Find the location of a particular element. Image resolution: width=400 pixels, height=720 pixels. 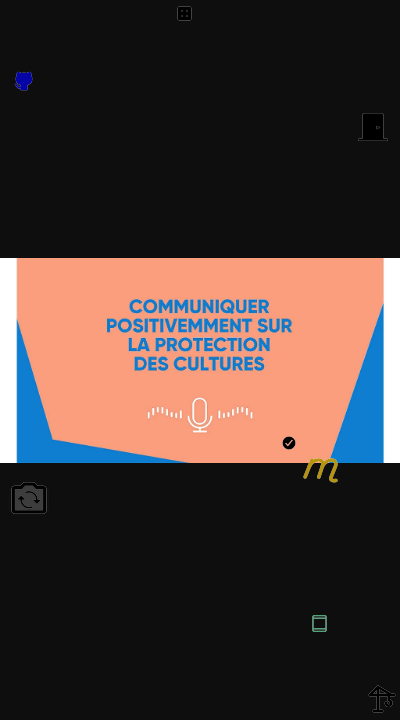

open the Meetup app is located at coordinates (320, 468).